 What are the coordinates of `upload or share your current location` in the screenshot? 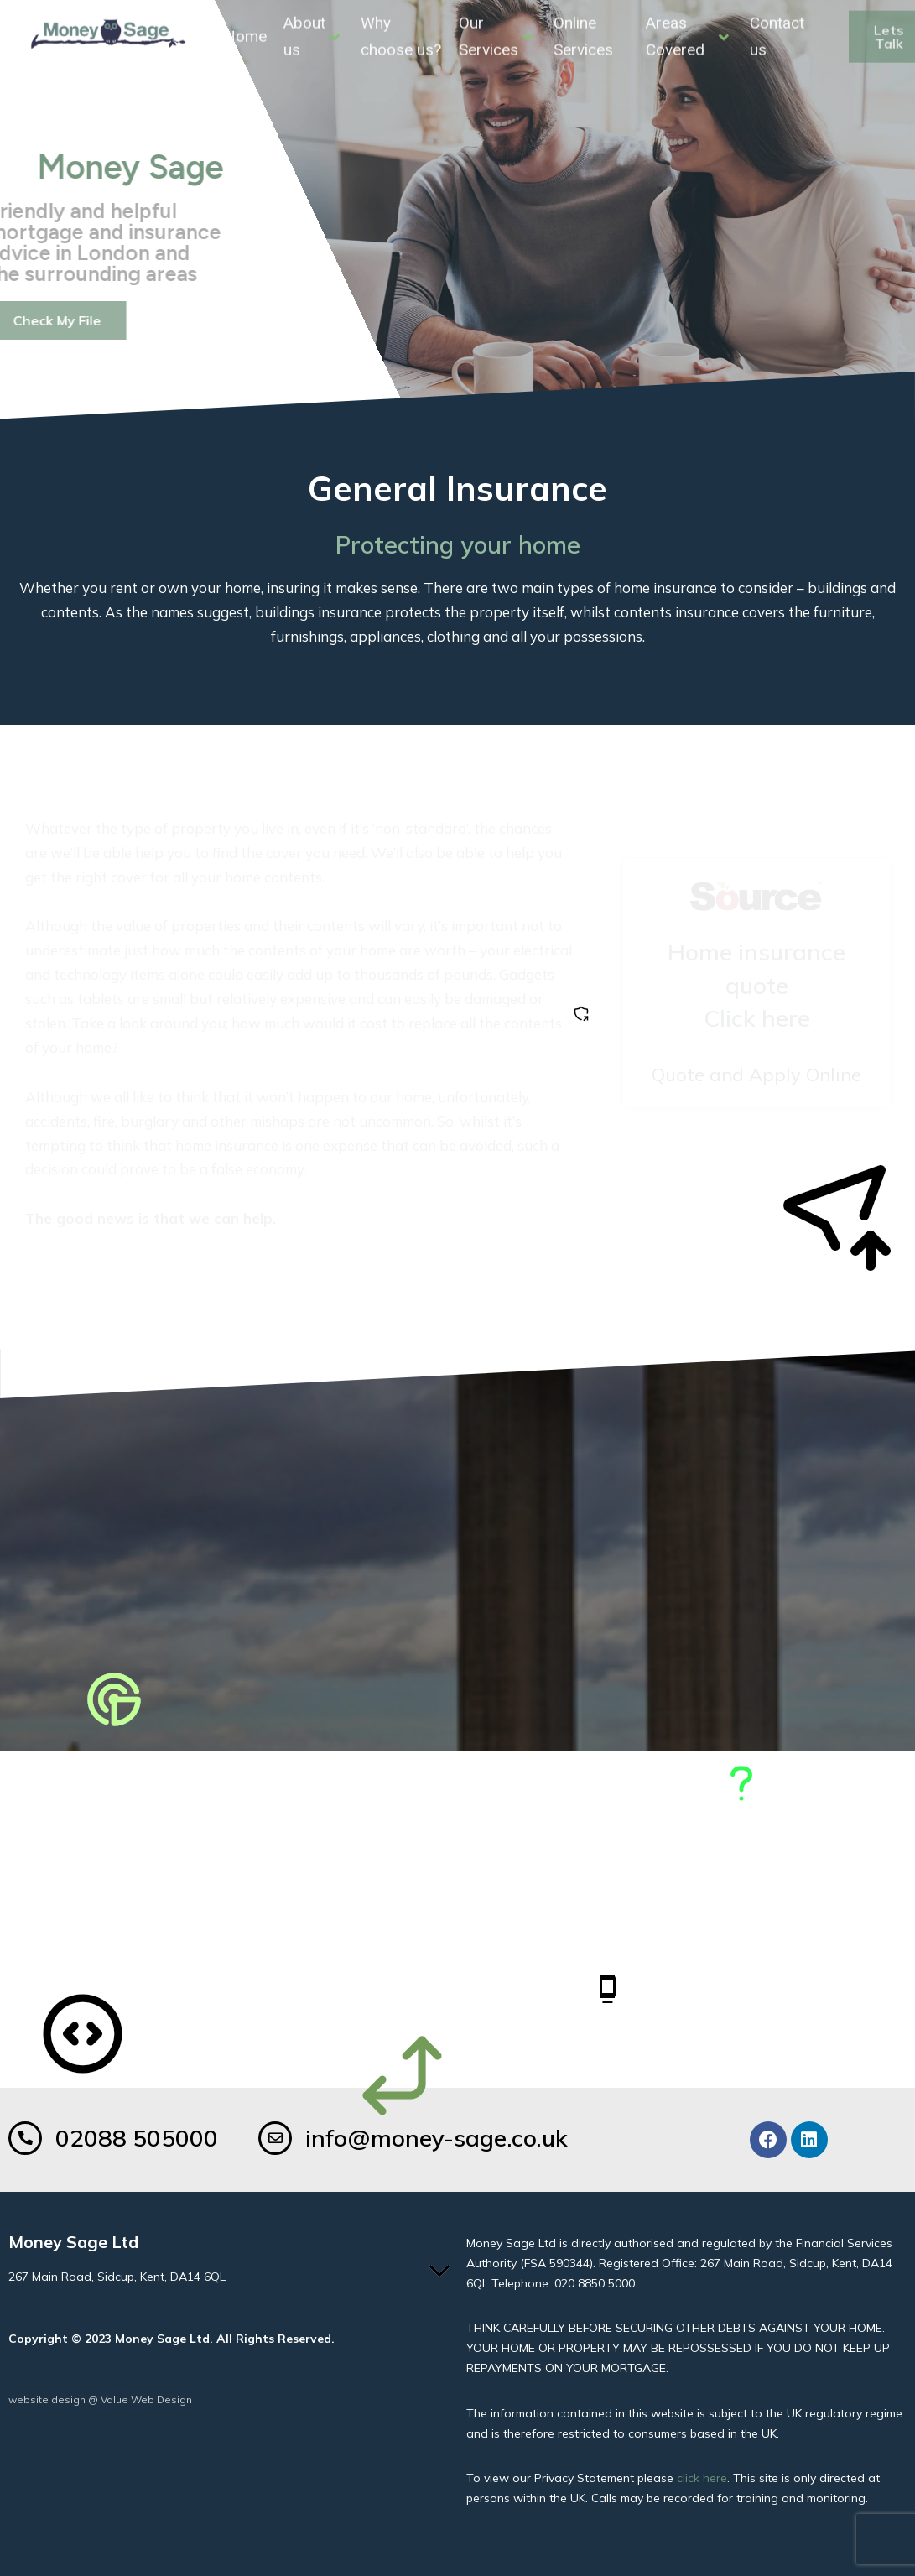 It's located at (835, 1215).